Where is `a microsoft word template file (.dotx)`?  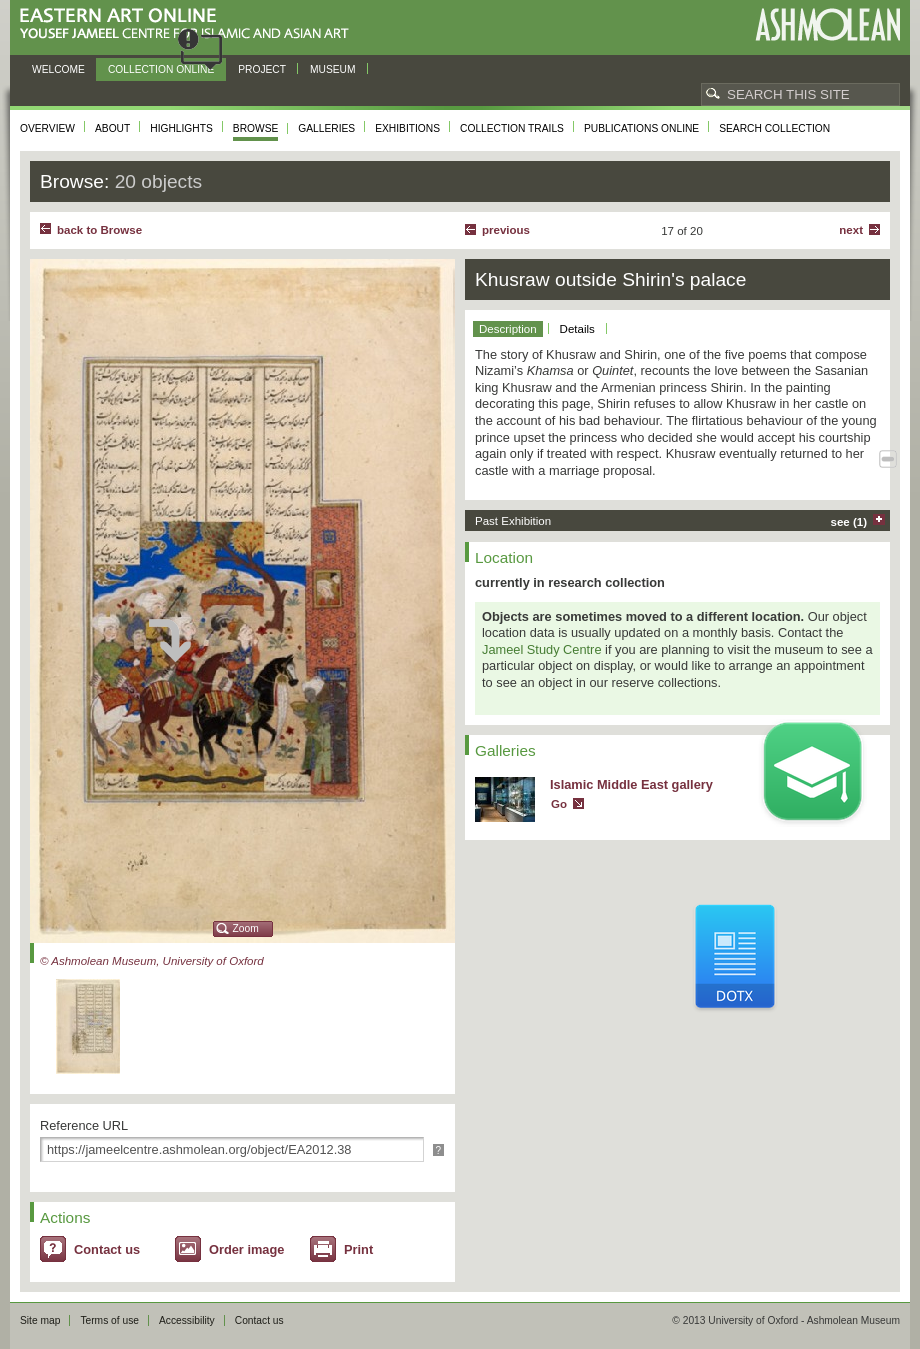
a microsoft word template file (.dotx) is located at coordinates (735, 958).